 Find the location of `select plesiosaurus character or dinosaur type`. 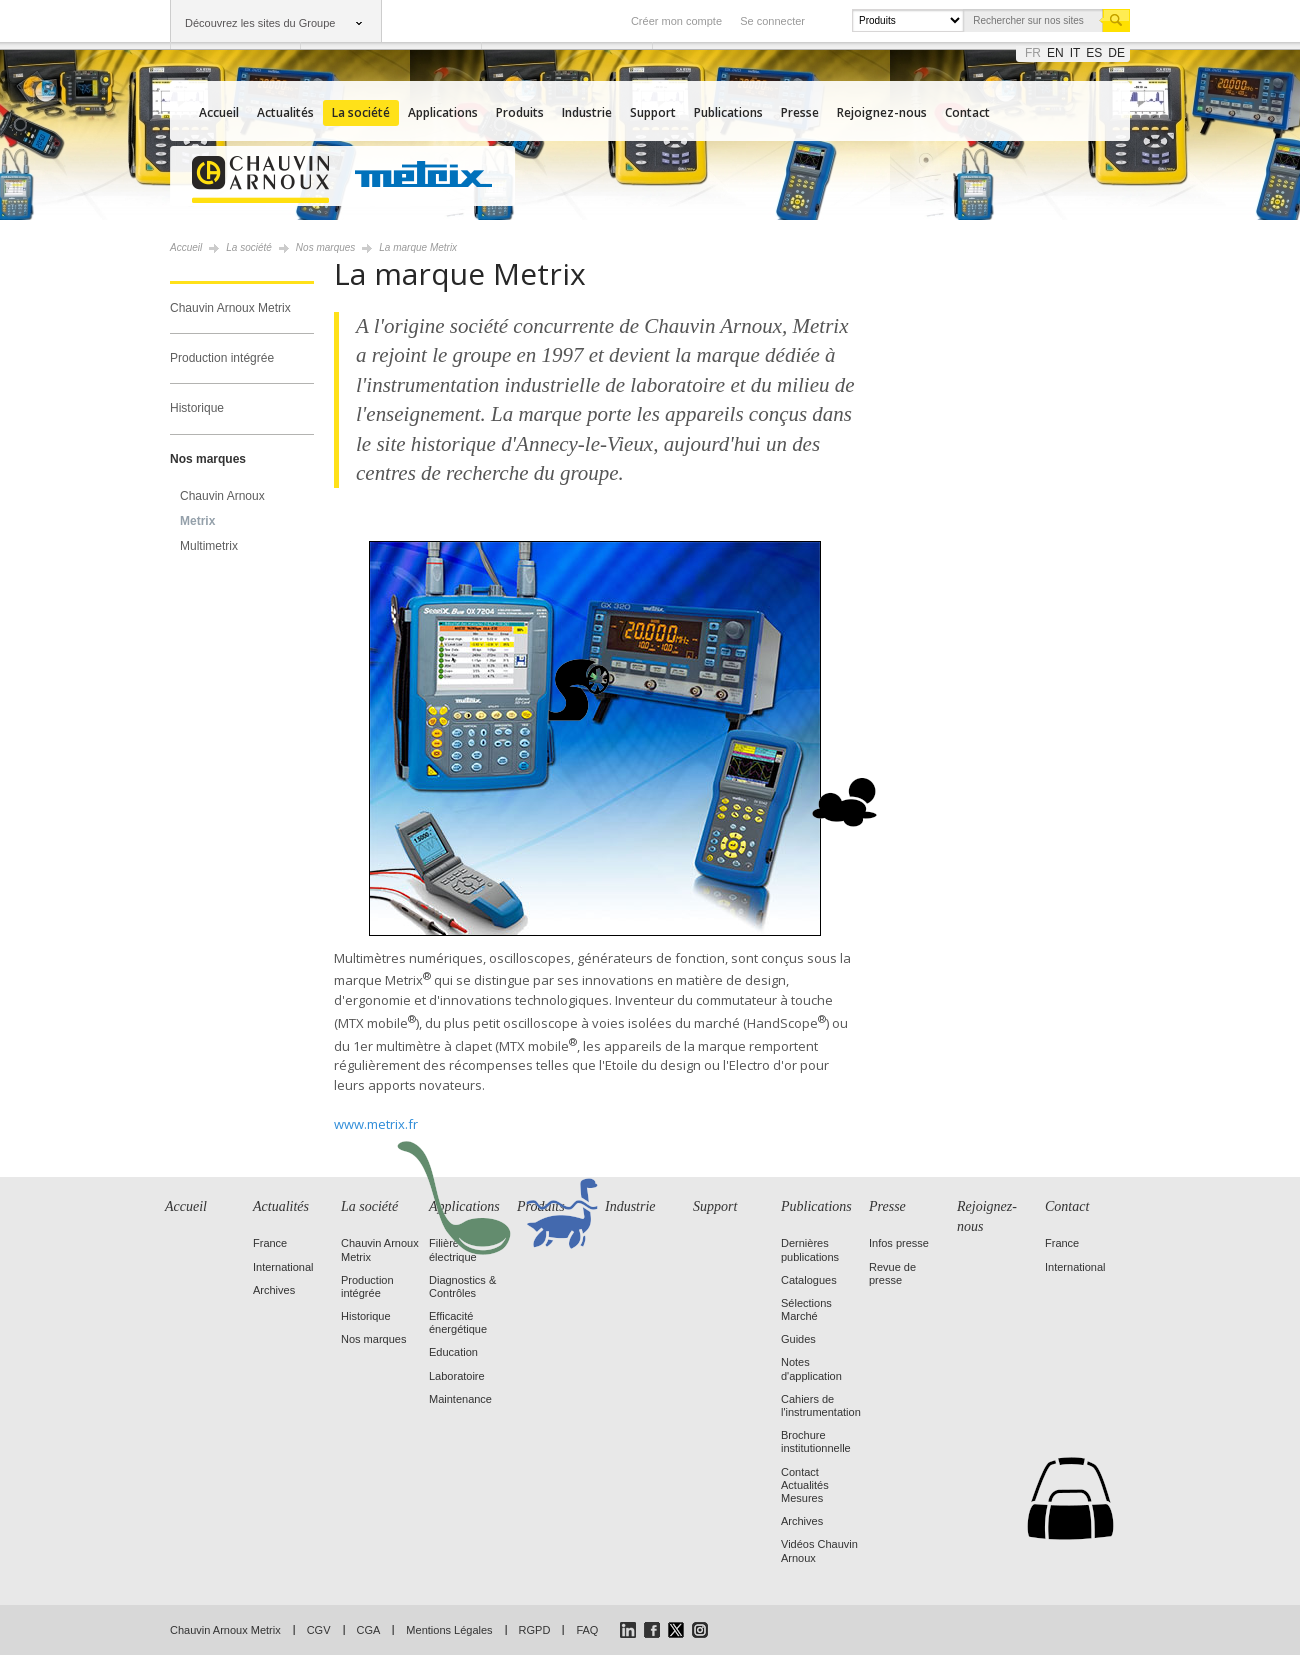

select plesiosaurus character or dinosaur type is located at coordinates (562, 1213).